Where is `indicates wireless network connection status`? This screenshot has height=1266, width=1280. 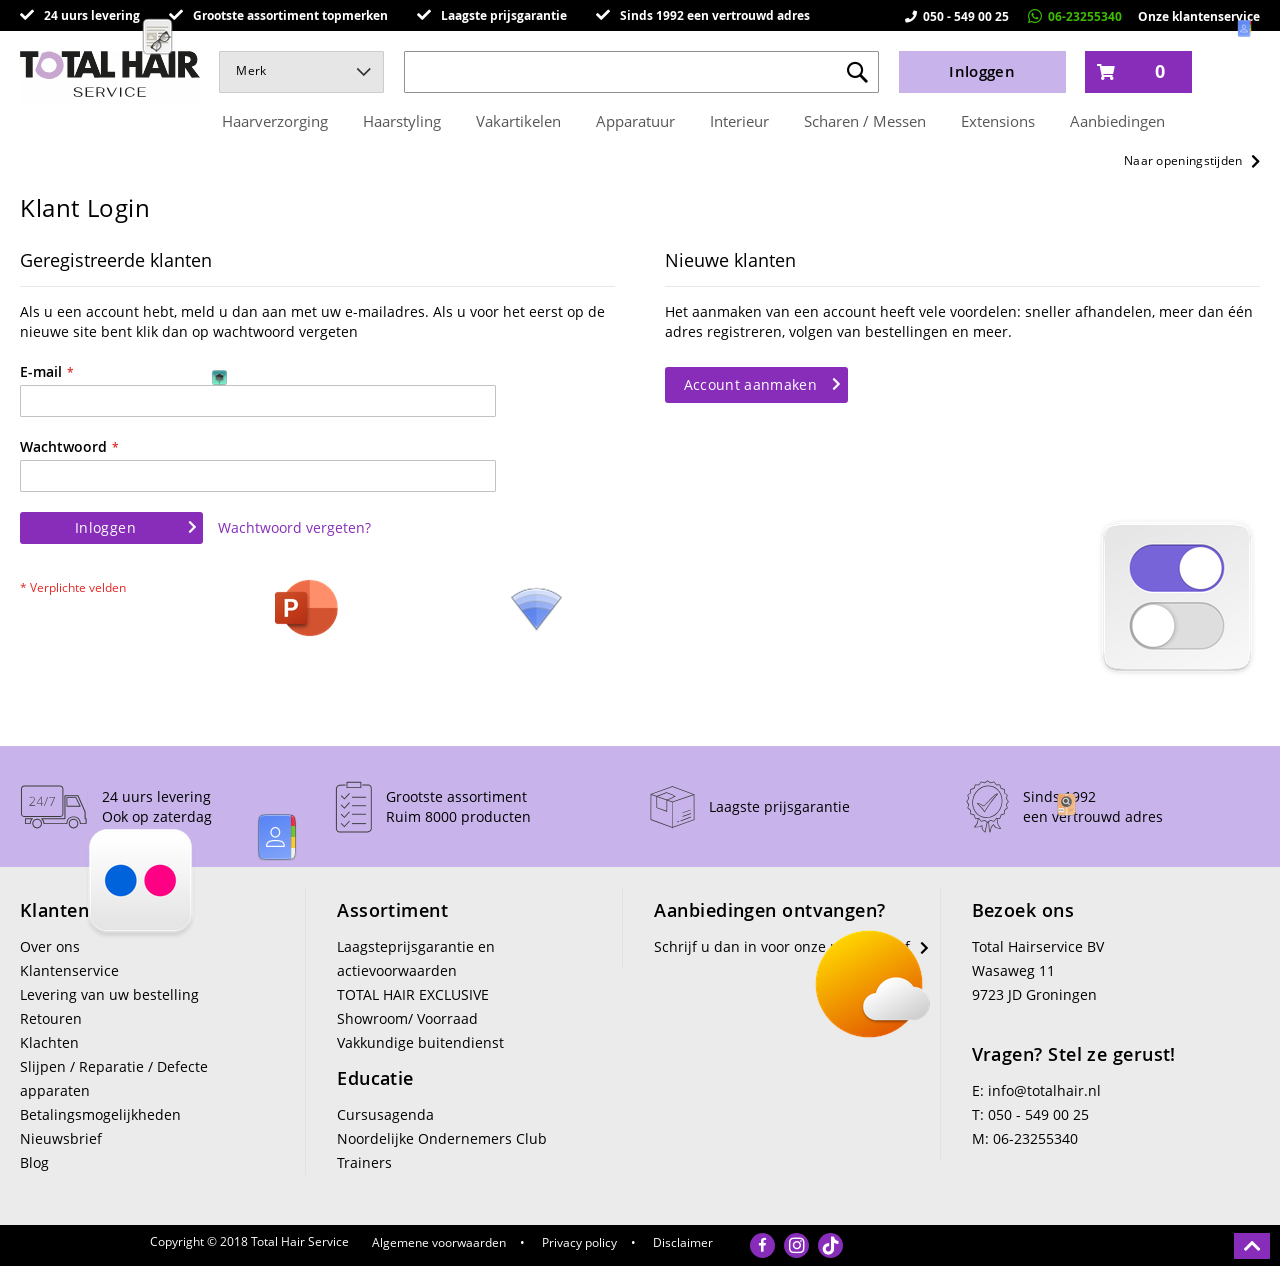 indicates wireless network connection status is located at coordinates (536, 608).